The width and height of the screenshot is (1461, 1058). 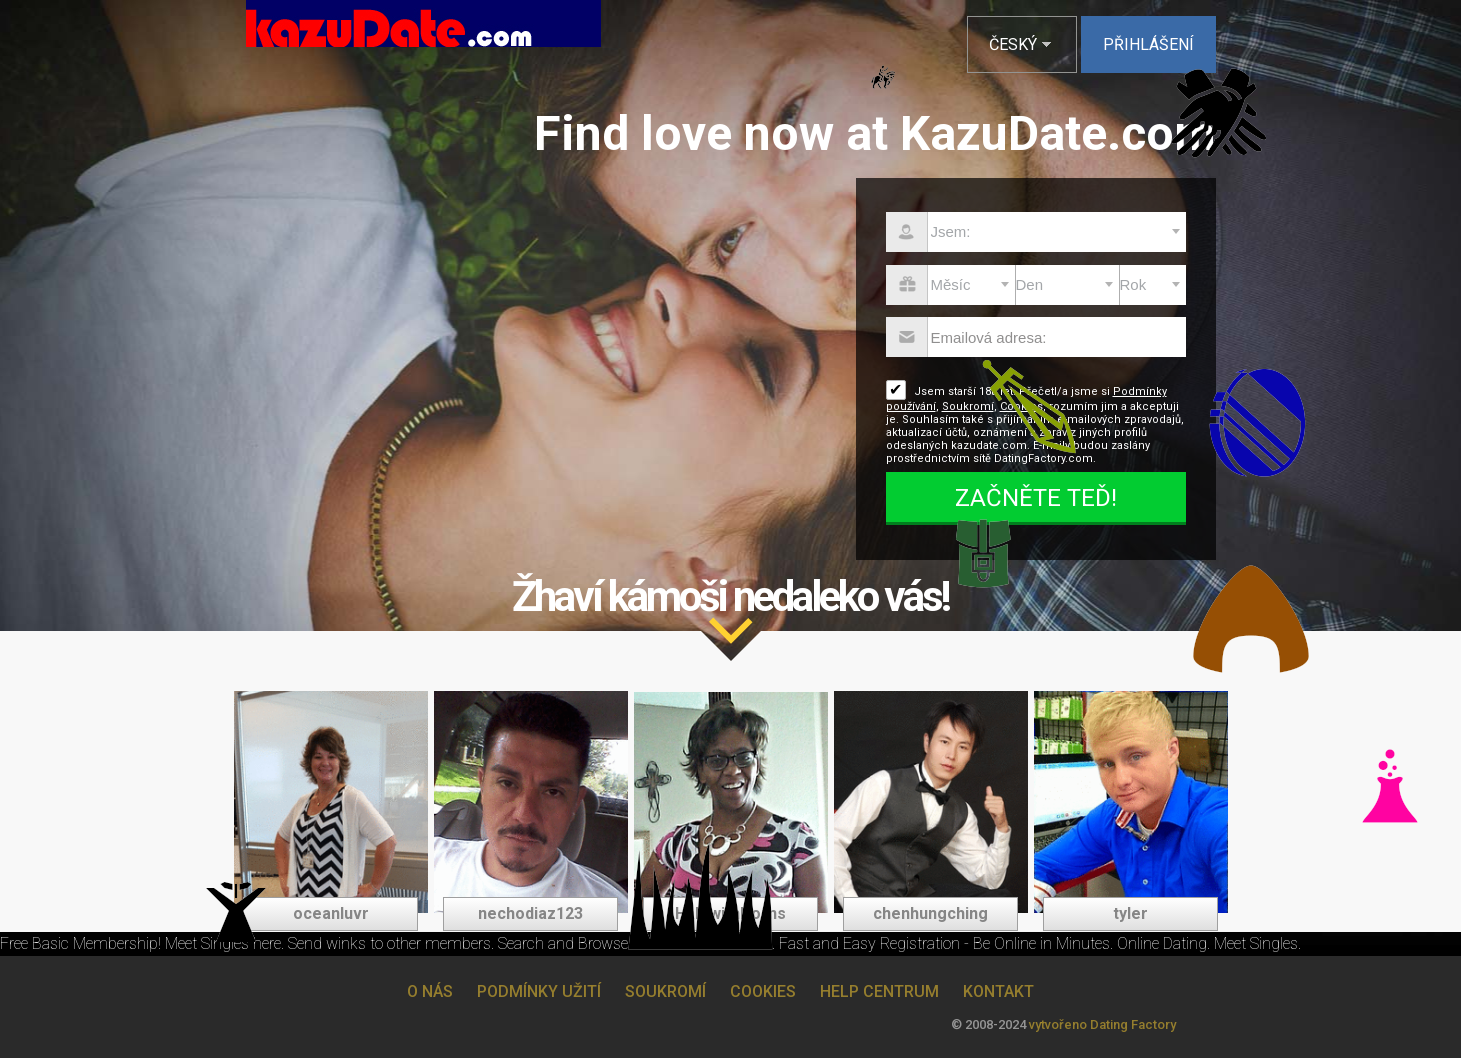 I want to click on open inventory or backpack, so click(x=983, y=553).